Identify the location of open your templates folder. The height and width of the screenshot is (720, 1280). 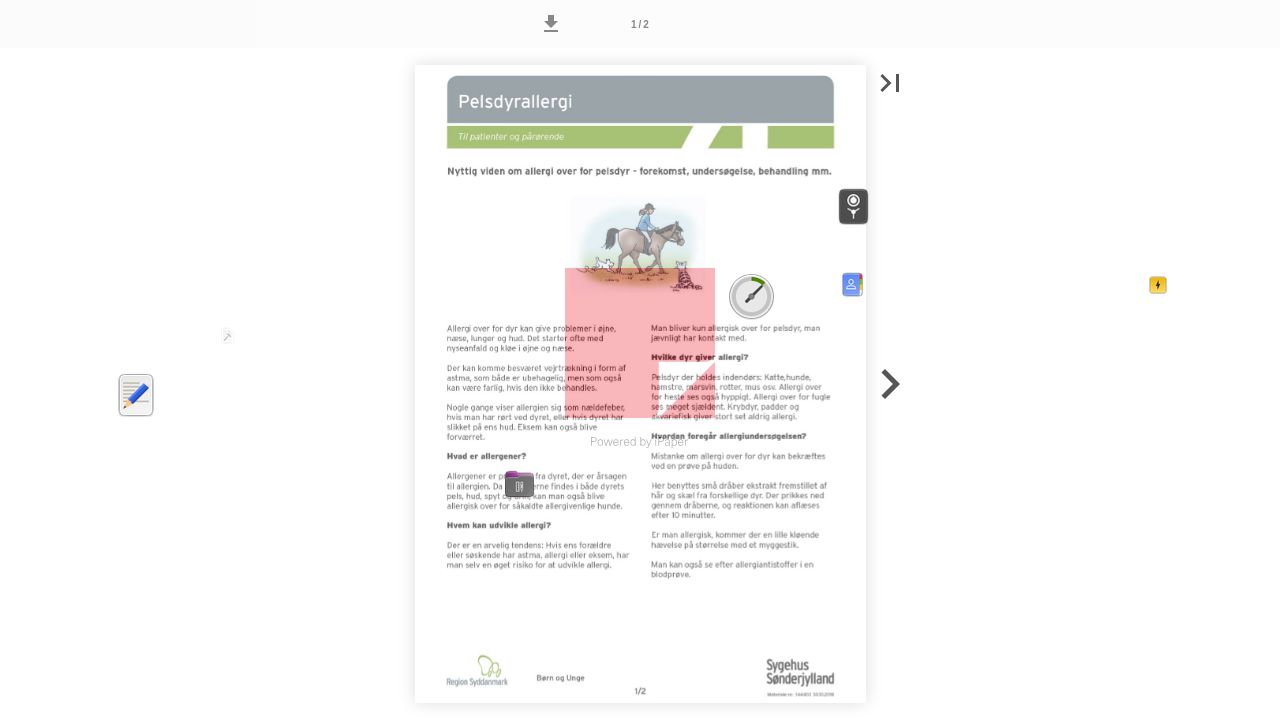
(519, 483).